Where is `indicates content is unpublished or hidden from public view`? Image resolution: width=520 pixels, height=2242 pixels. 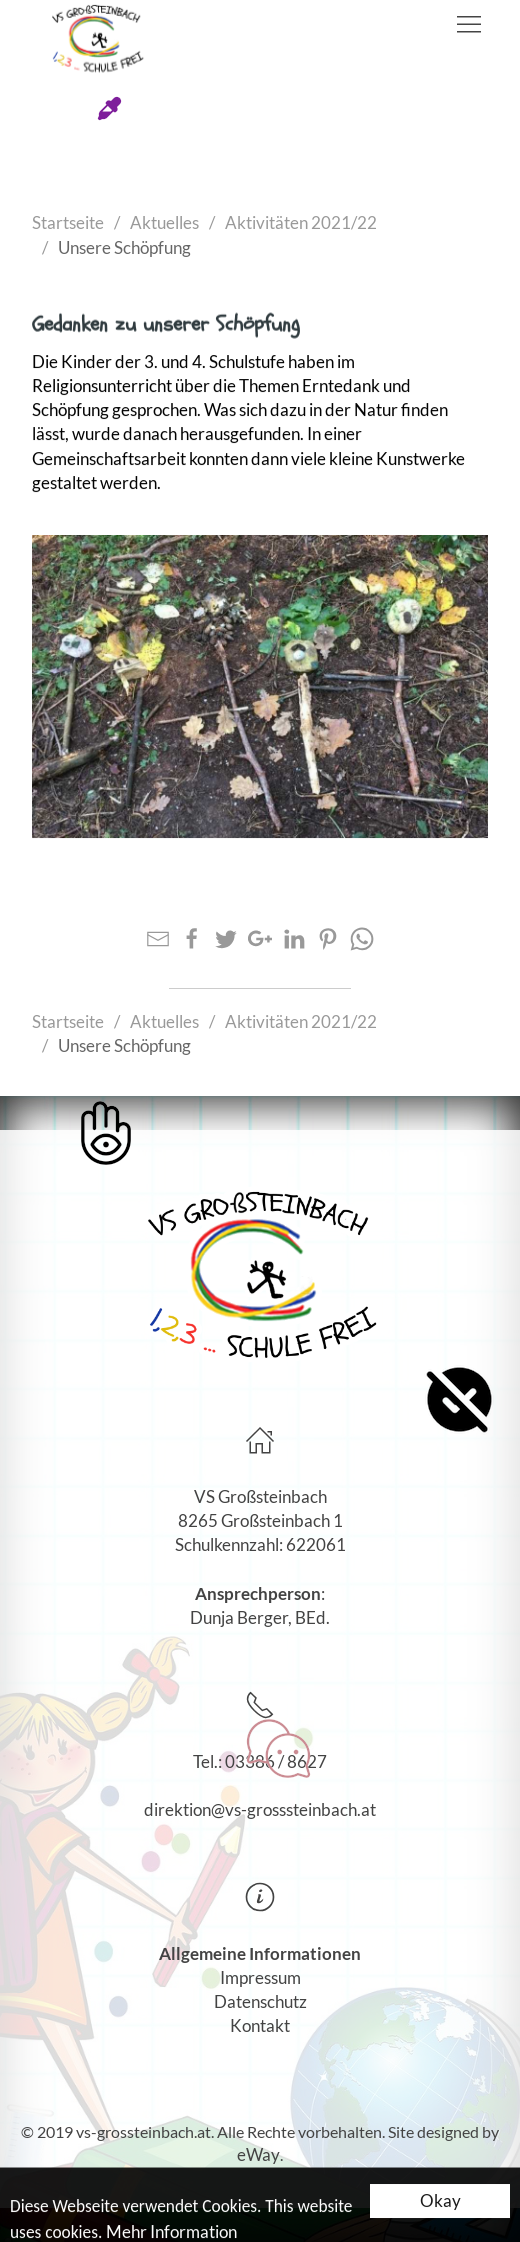 indicates content is unpublished or hidden from public view is located at coordinates (459, 1399).